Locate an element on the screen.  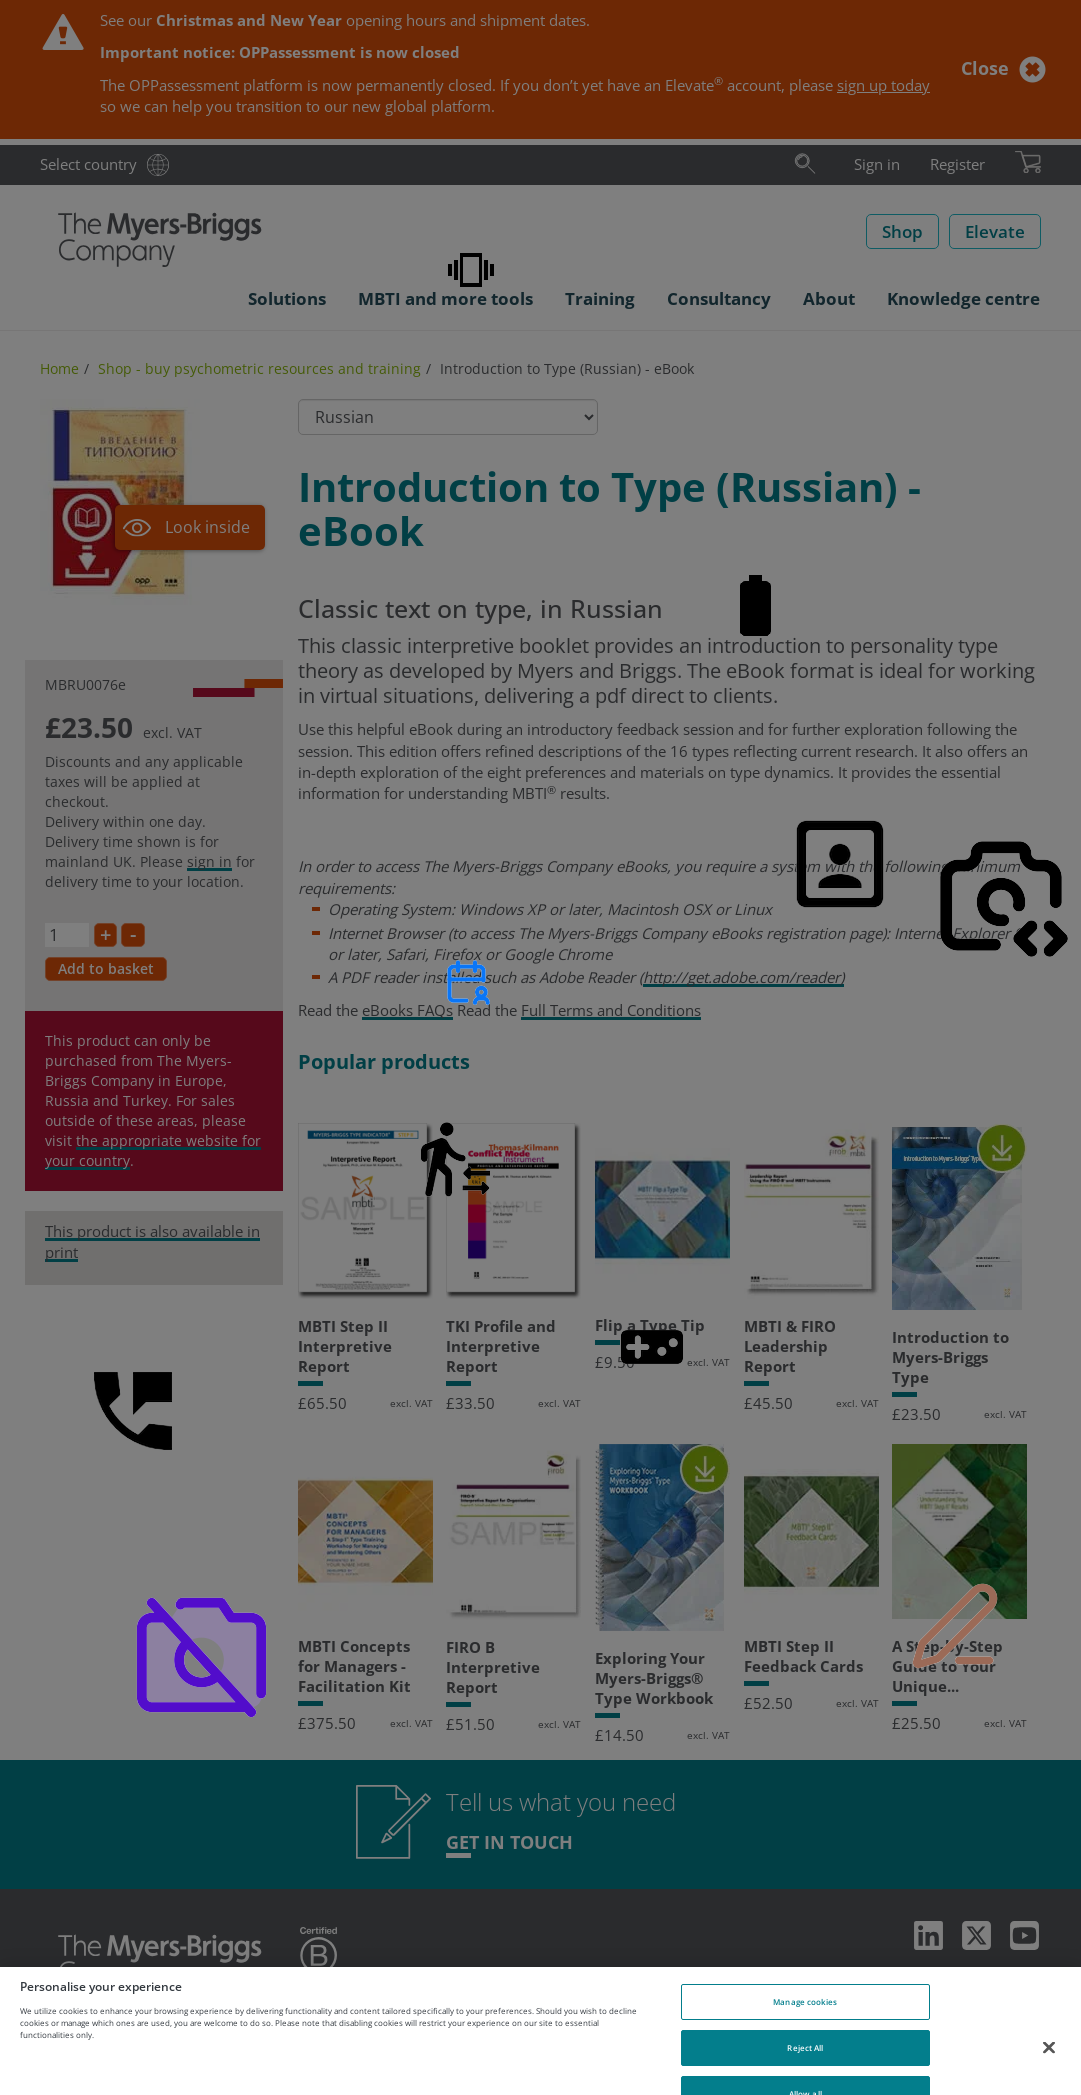
scan or capture code with camera is located at coordinates (1001, 896).